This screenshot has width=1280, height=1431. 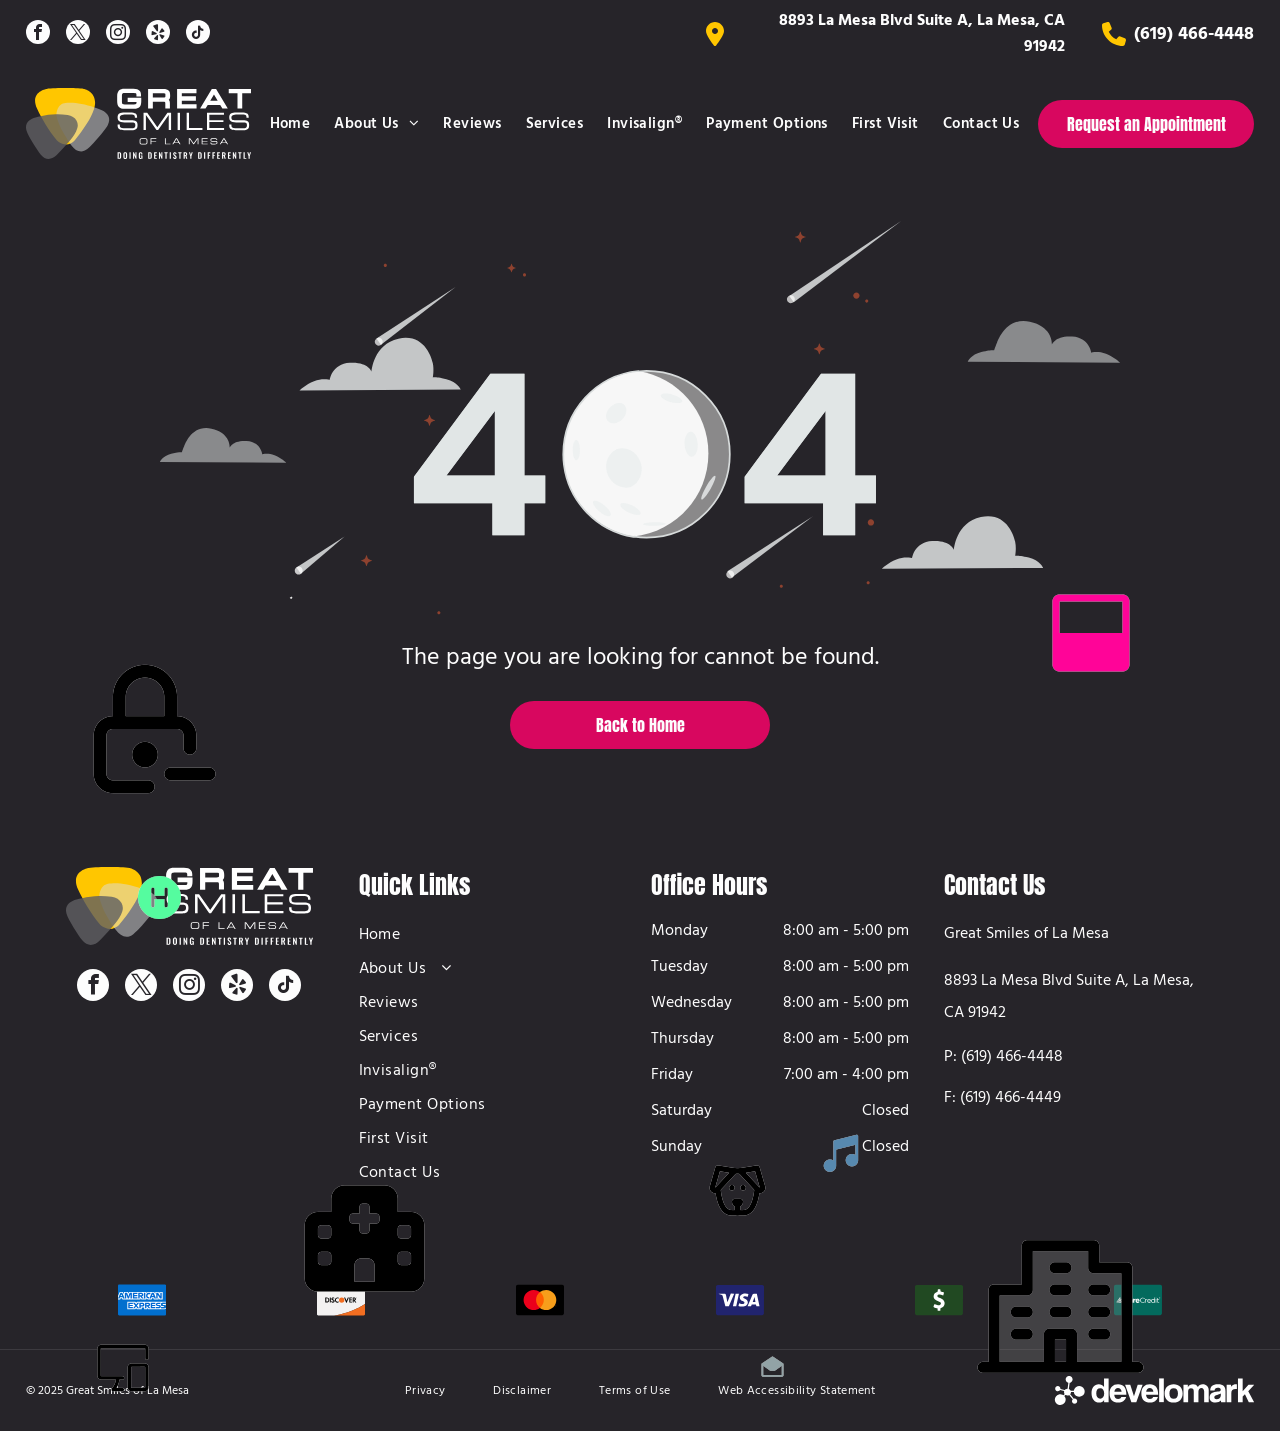 What do you see at coordinates (843, 1154) in the screenshot?
I see `access music or audio library` at bounding box center [843, 1154].